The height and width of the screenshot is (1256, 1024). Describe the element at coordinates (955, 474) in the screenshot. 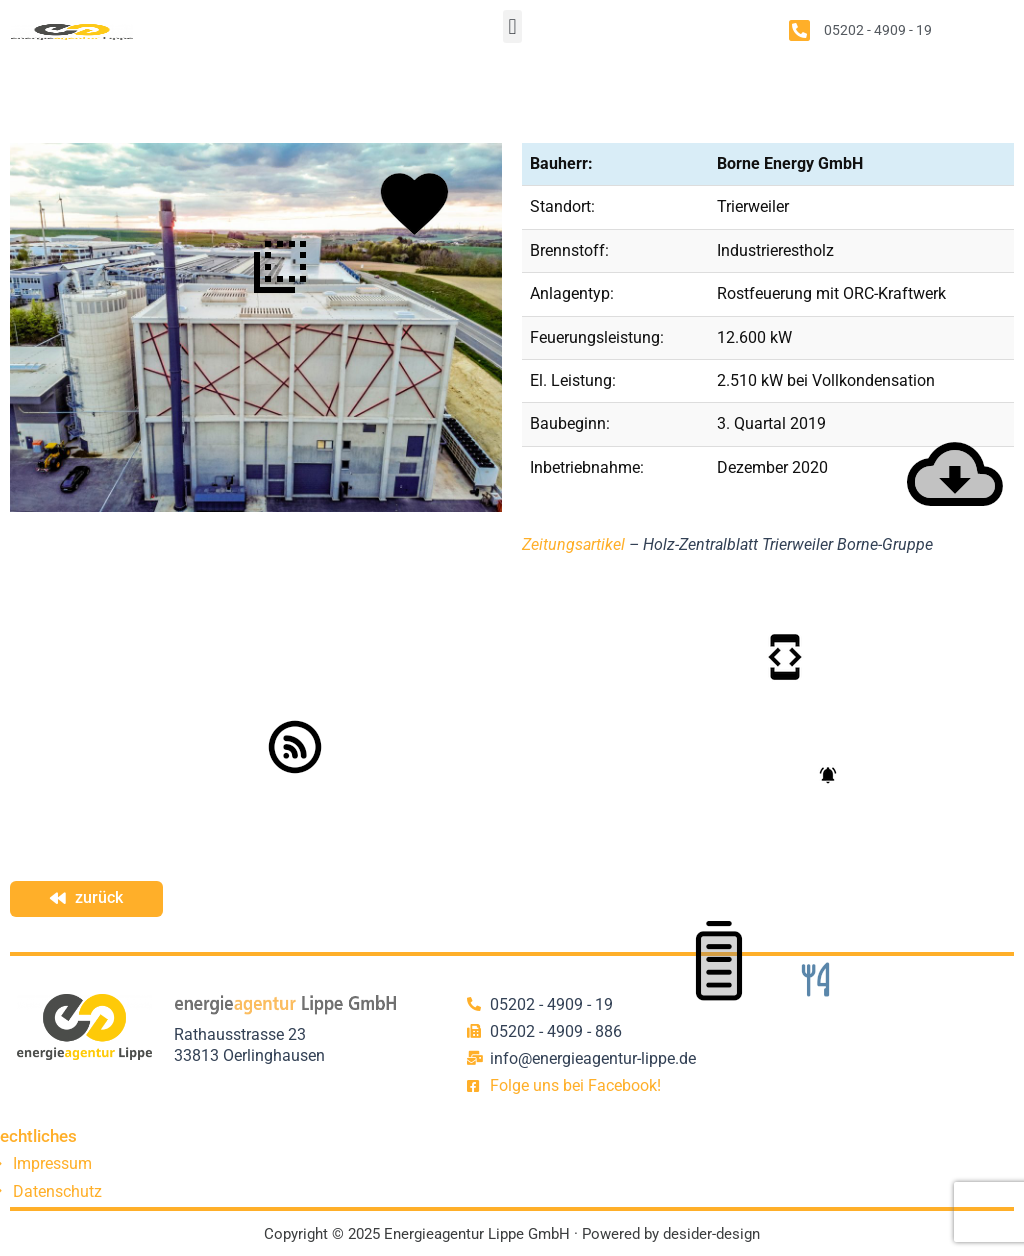

I see `download file from cloud storage` at that location.